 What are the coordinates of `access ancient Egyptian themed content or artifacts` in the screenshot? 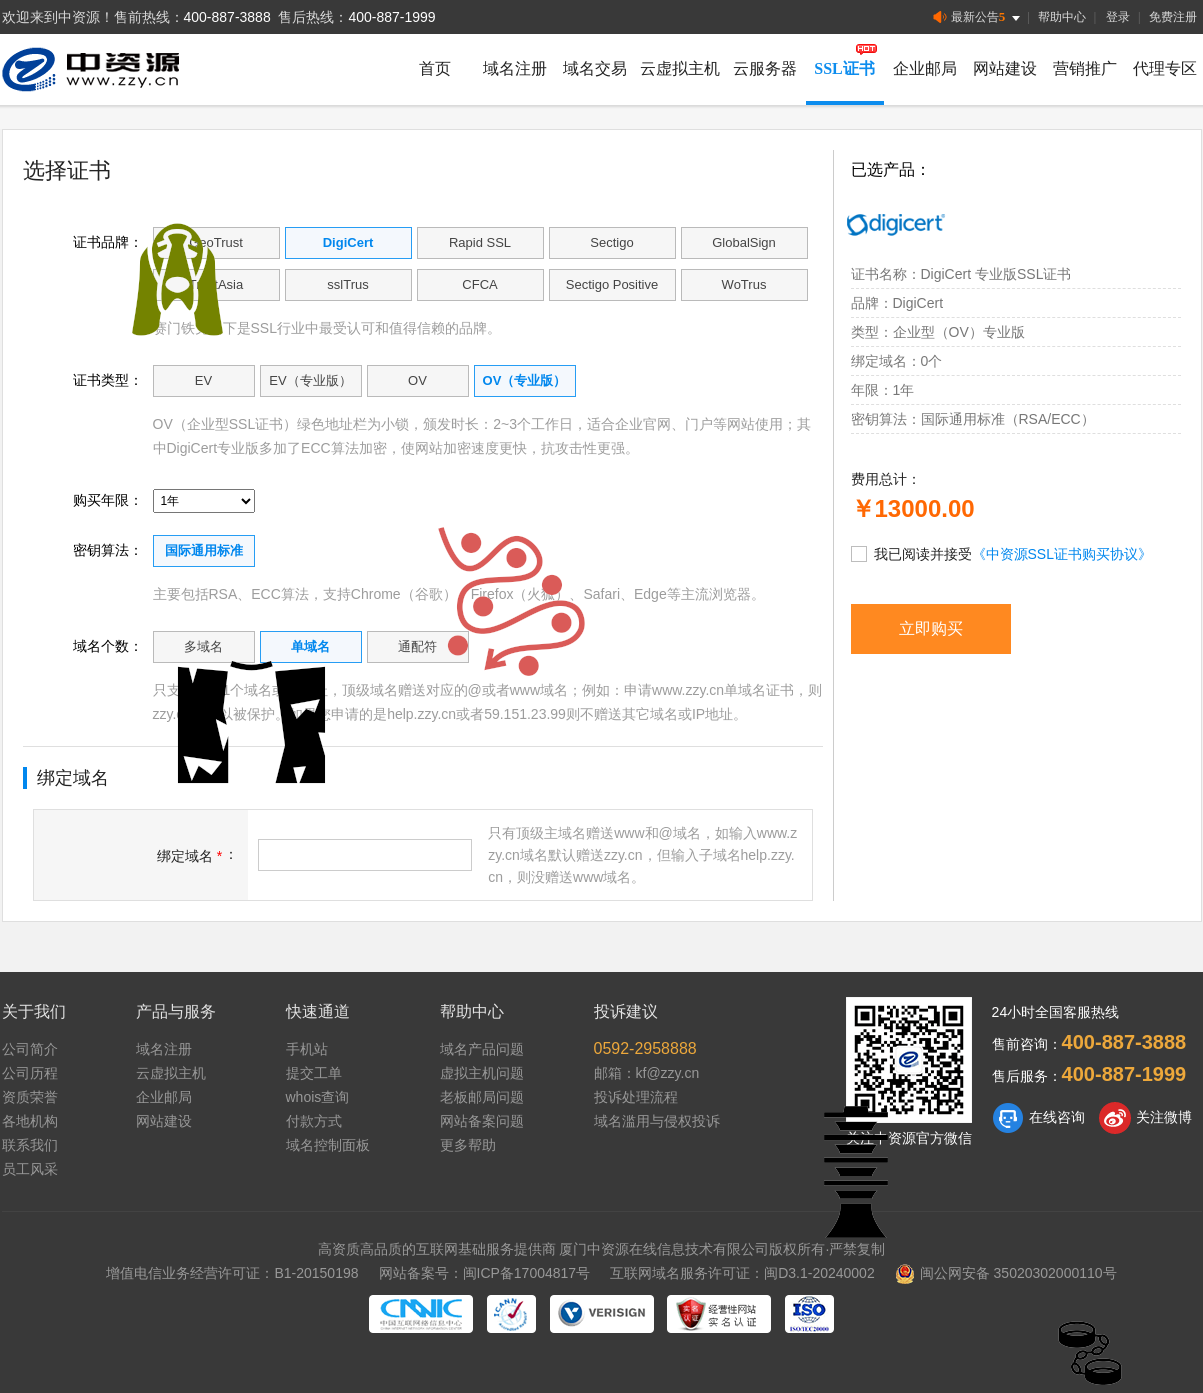 It's located at (856, 1172).